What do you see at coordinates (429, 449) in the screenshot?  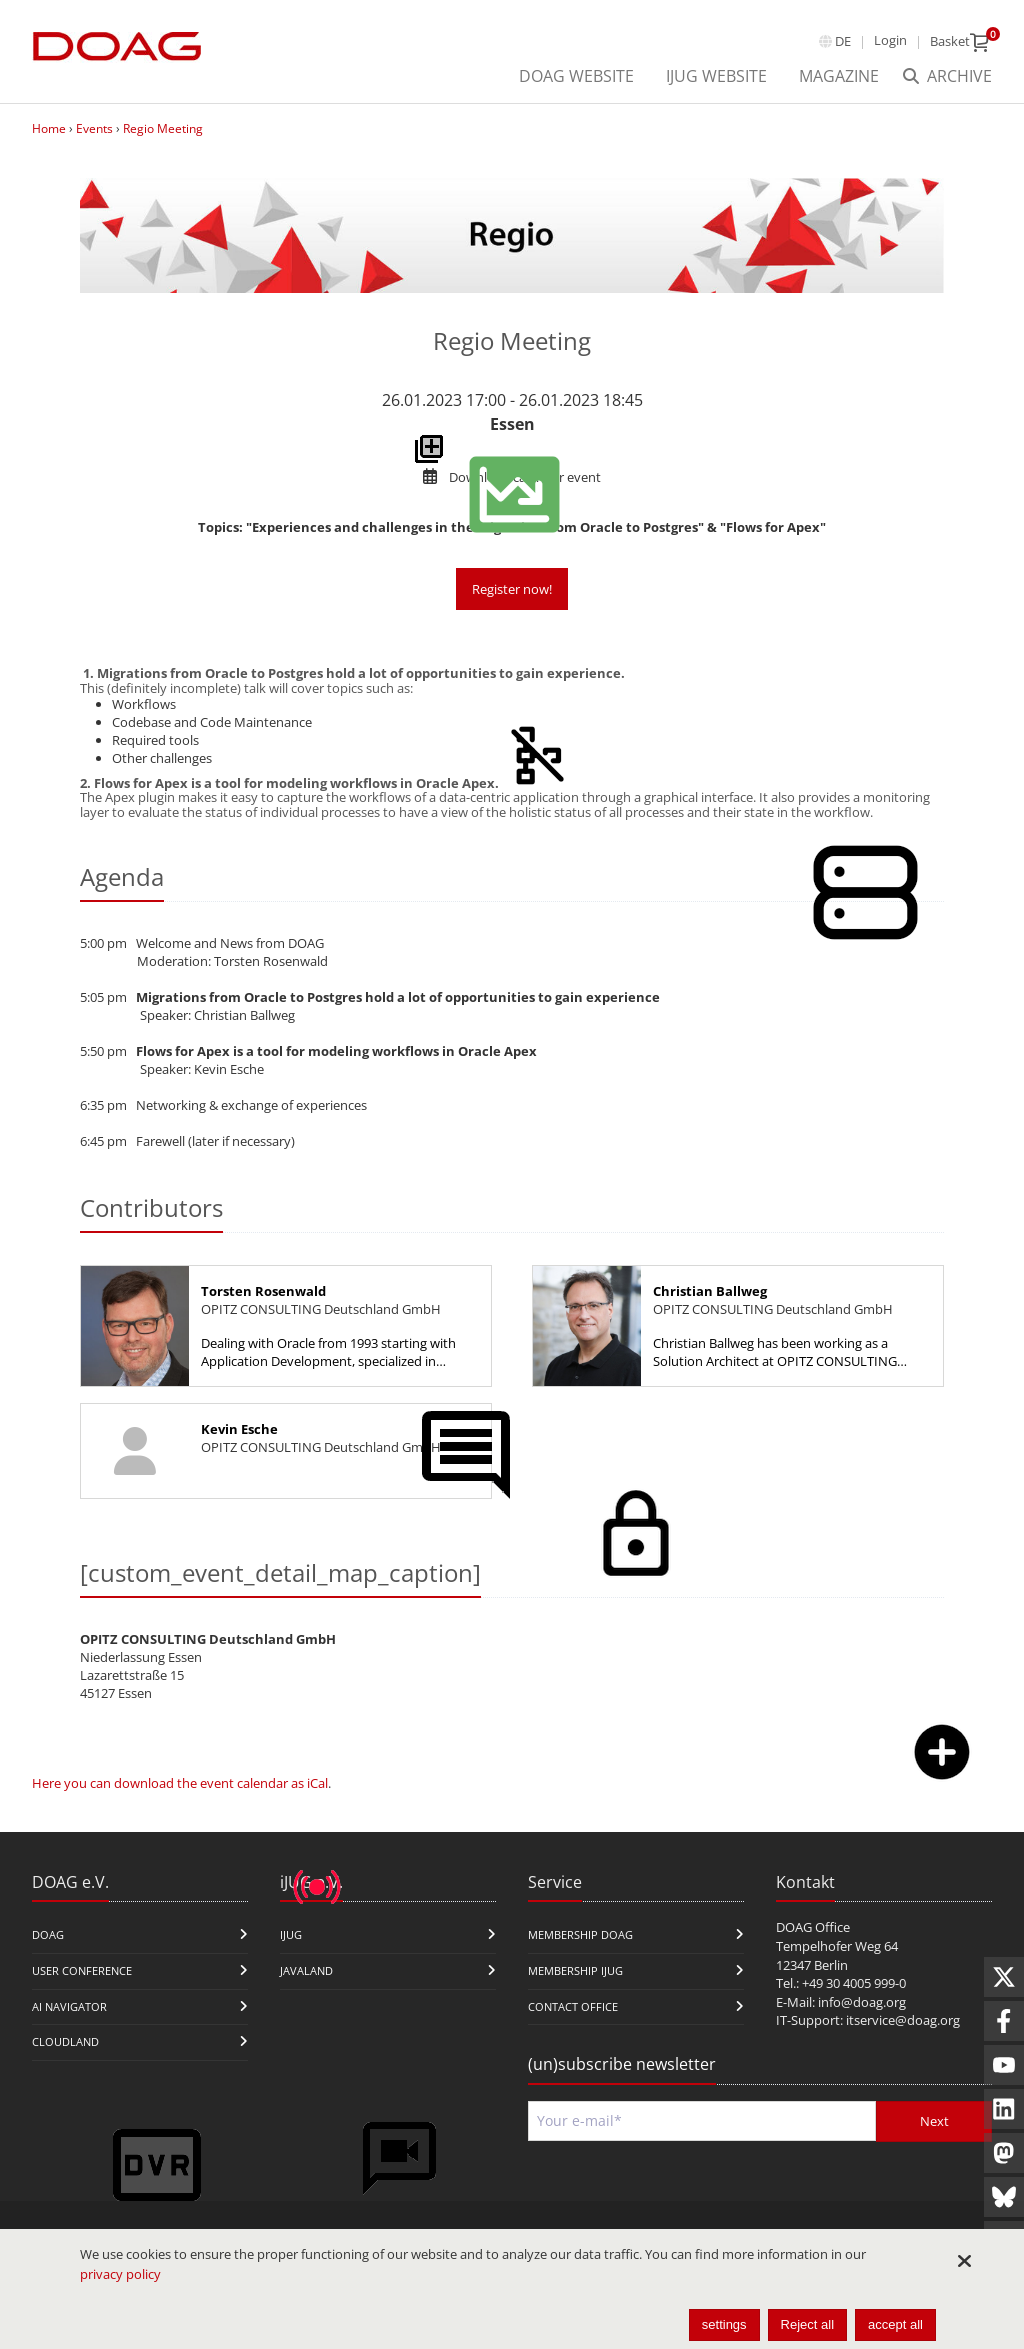 I see `add a new photo to your collection` at bounding box center [429, 449].